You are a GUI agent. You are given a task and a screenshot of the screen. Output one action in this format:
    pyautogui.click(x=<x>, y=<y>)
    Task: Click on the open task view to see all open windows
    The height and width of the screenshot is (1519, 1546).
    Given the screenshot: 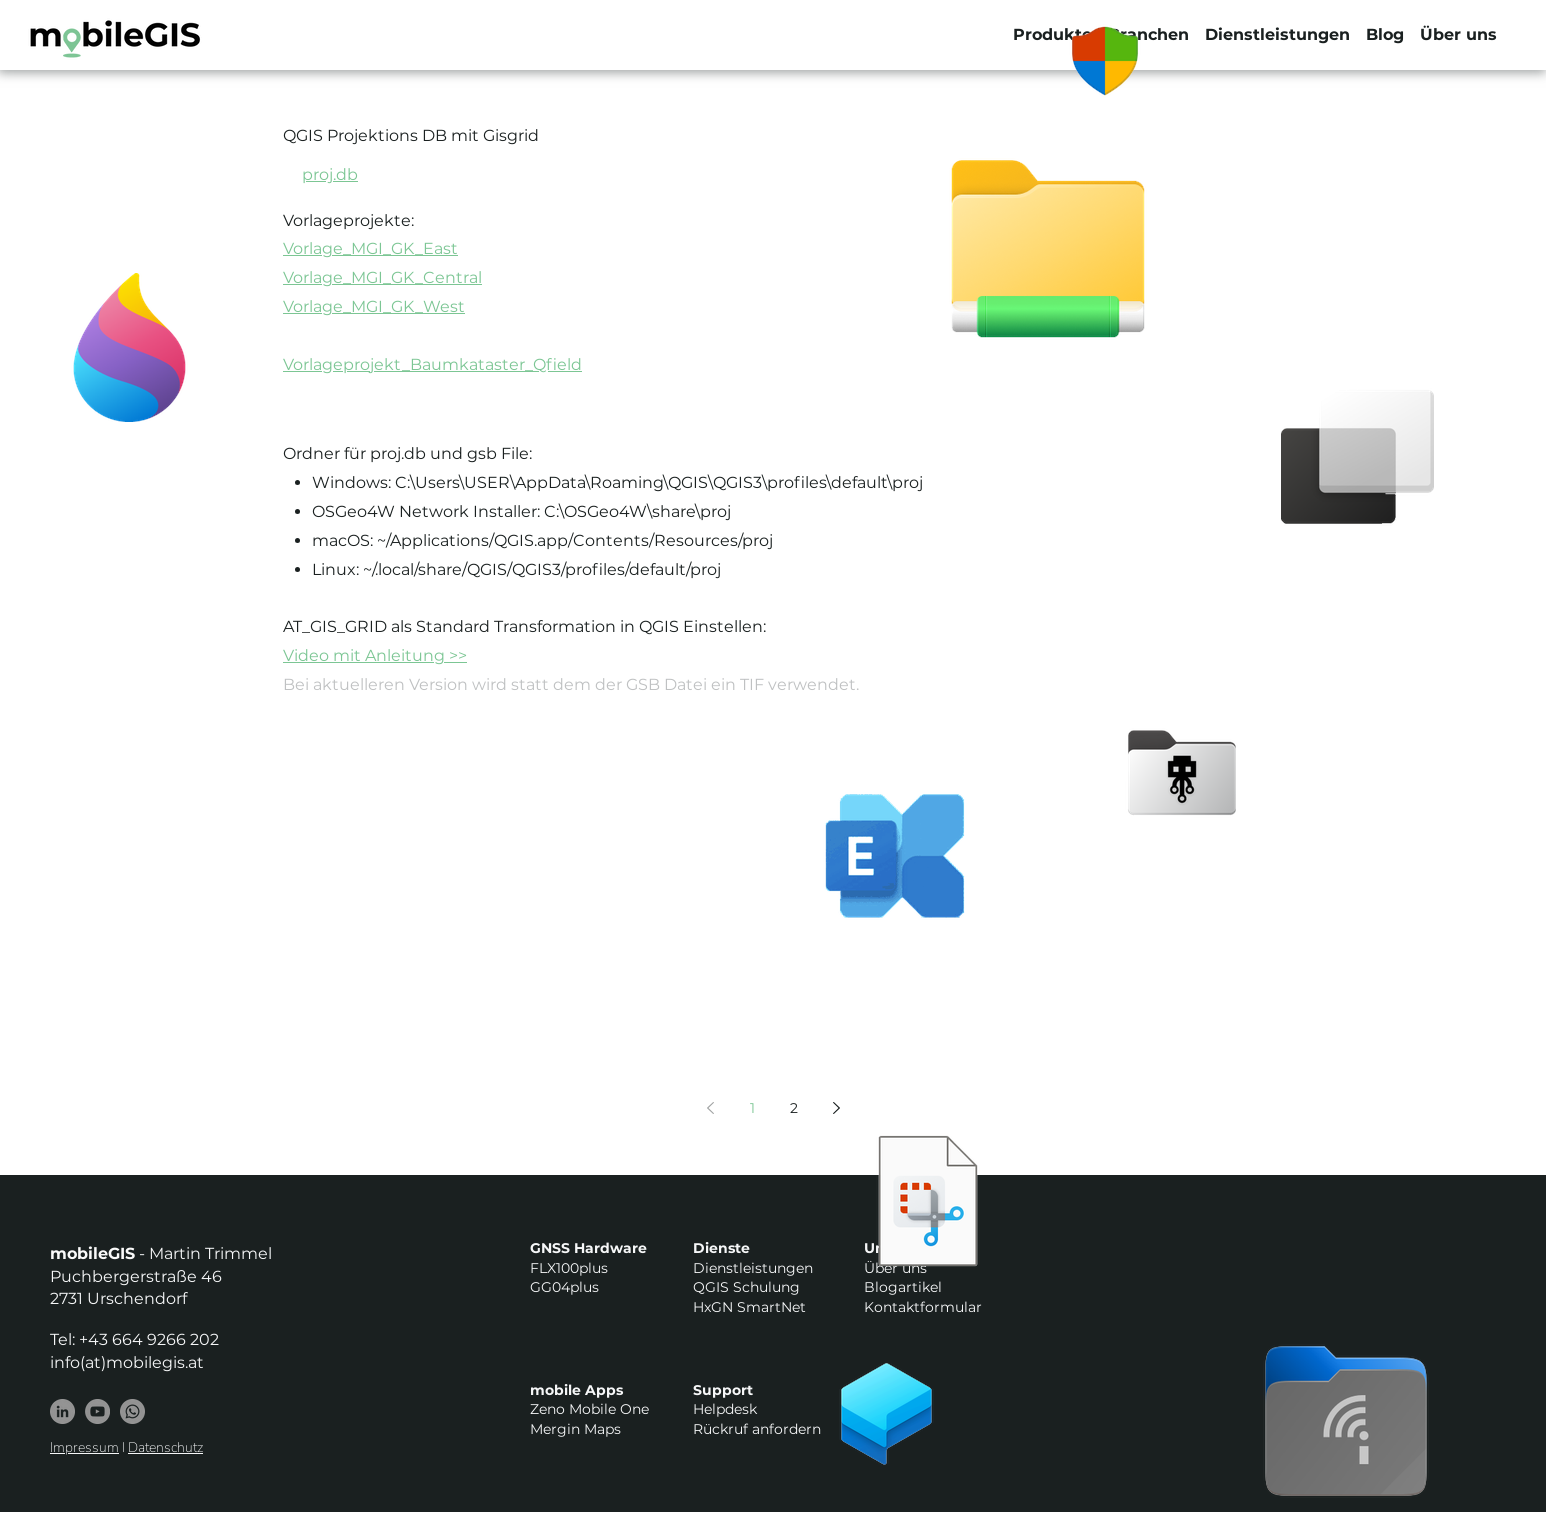 What is the action you would take?
    pyautogui.click(x=1357, y=460)
    